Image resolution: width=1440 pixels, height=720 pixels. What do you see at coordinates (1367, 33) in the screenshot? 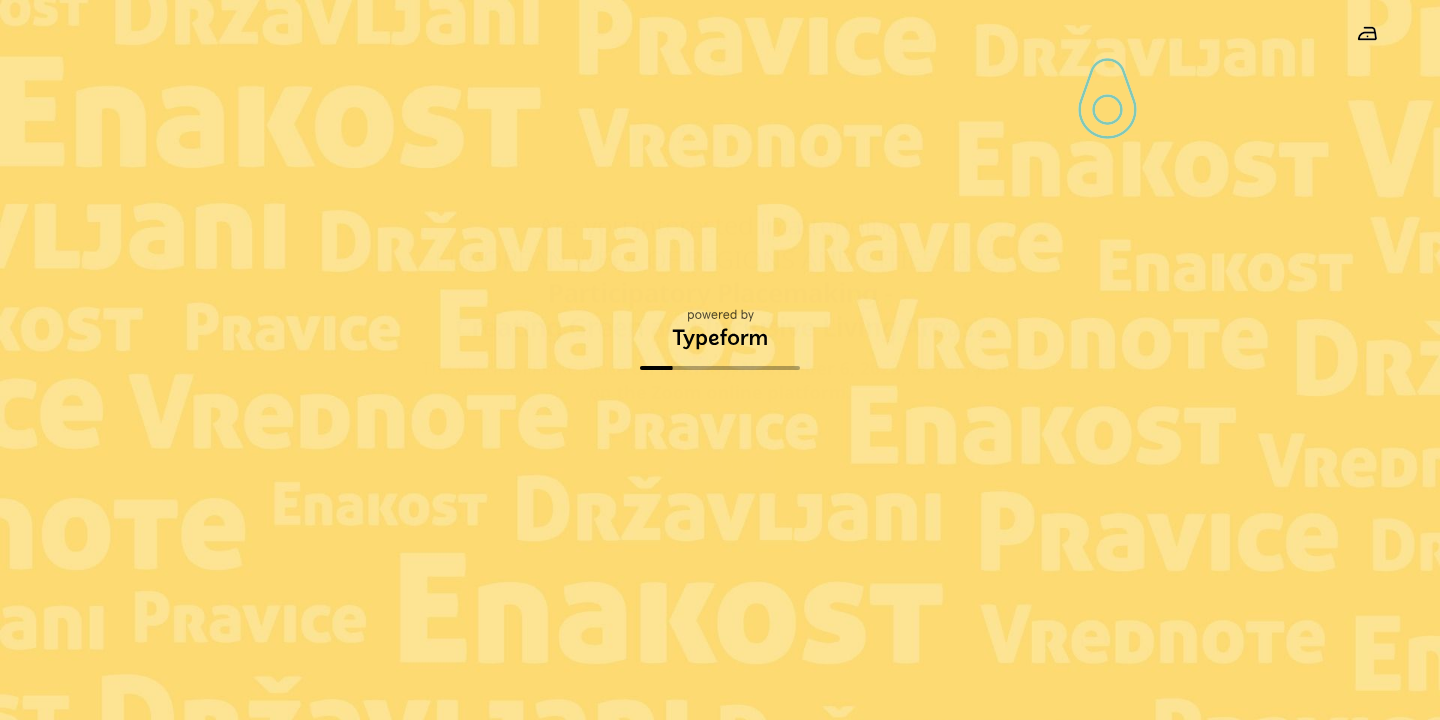
I see `iron clothing or fabric care` at bounding box center [1367, 33].